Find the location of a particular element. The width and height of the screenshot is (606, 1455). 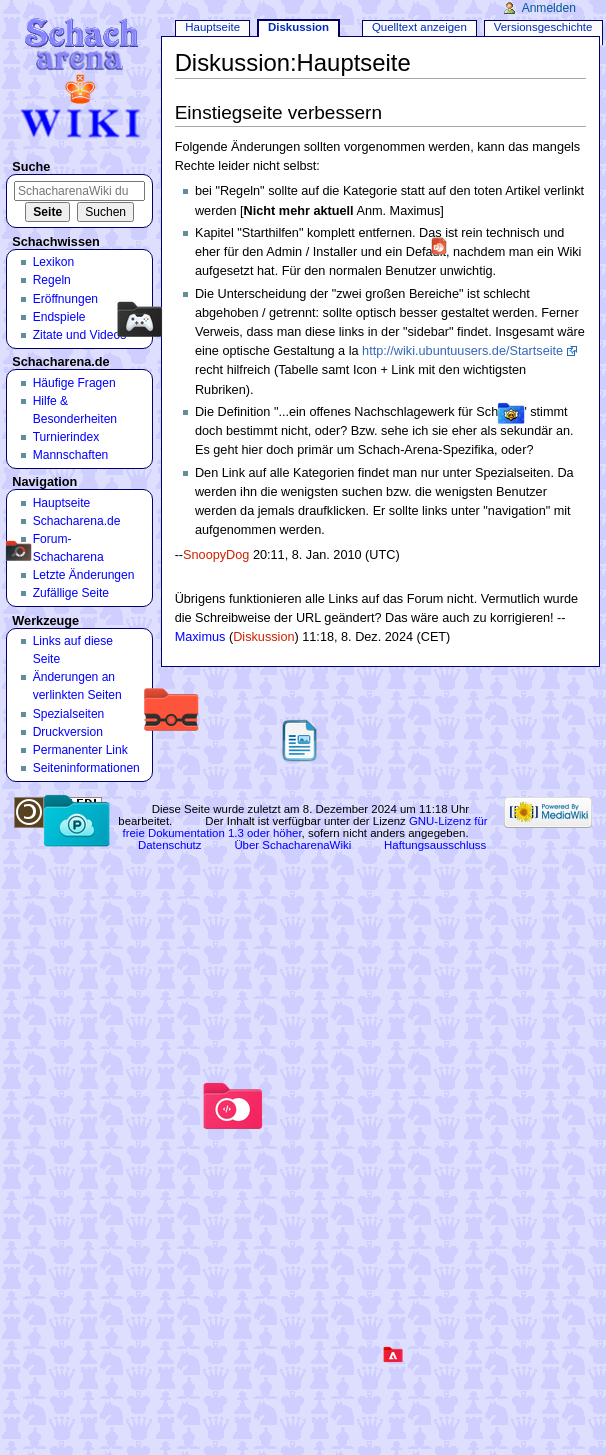

open adobe application files folder is located at coordinates (393, 1355).